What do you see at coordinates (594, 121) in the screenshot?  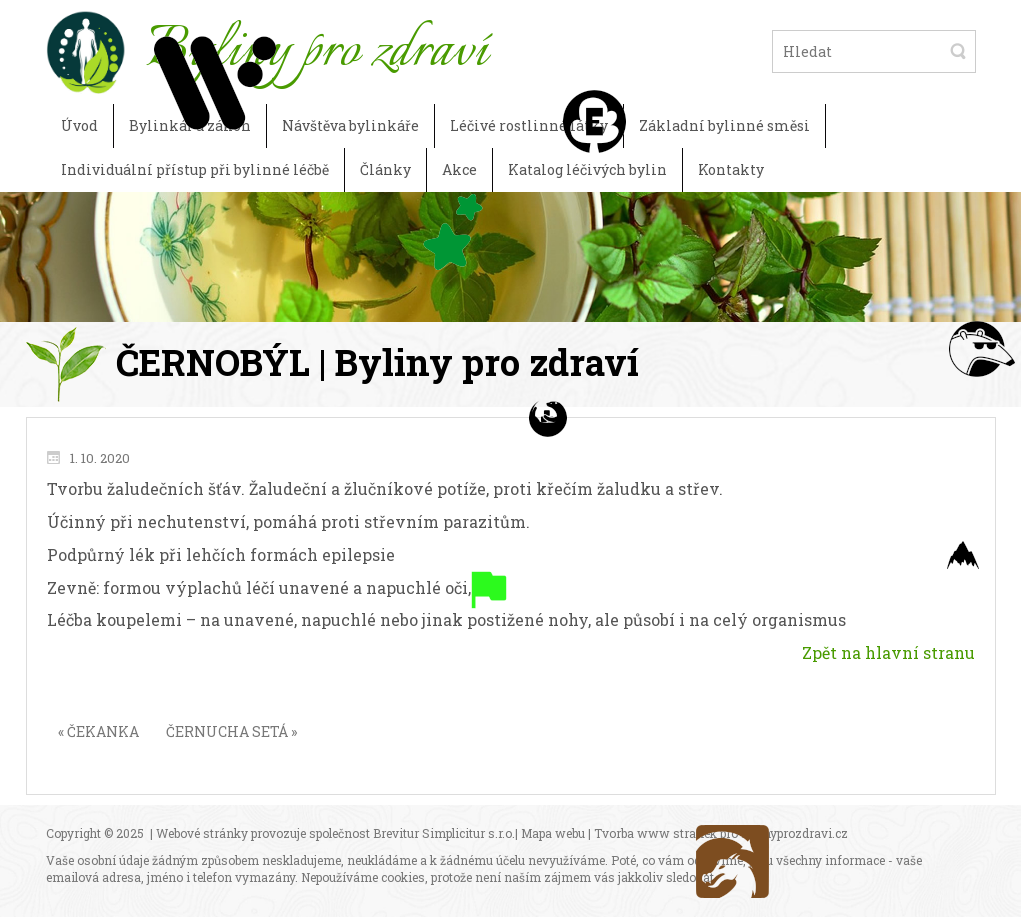 I see `open ecosia search engine` at bounding box center [594, 121].